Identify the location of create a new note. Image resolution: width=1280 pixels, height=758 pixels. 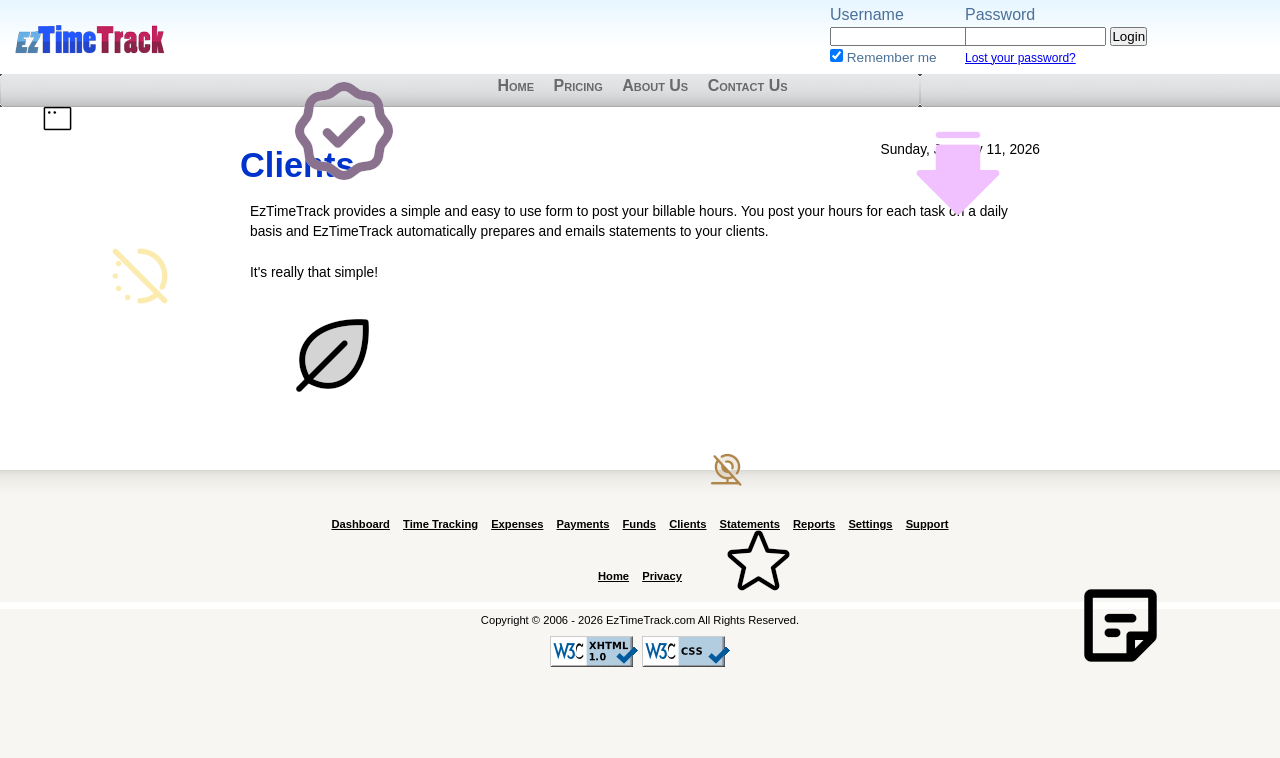
(1120, 625).